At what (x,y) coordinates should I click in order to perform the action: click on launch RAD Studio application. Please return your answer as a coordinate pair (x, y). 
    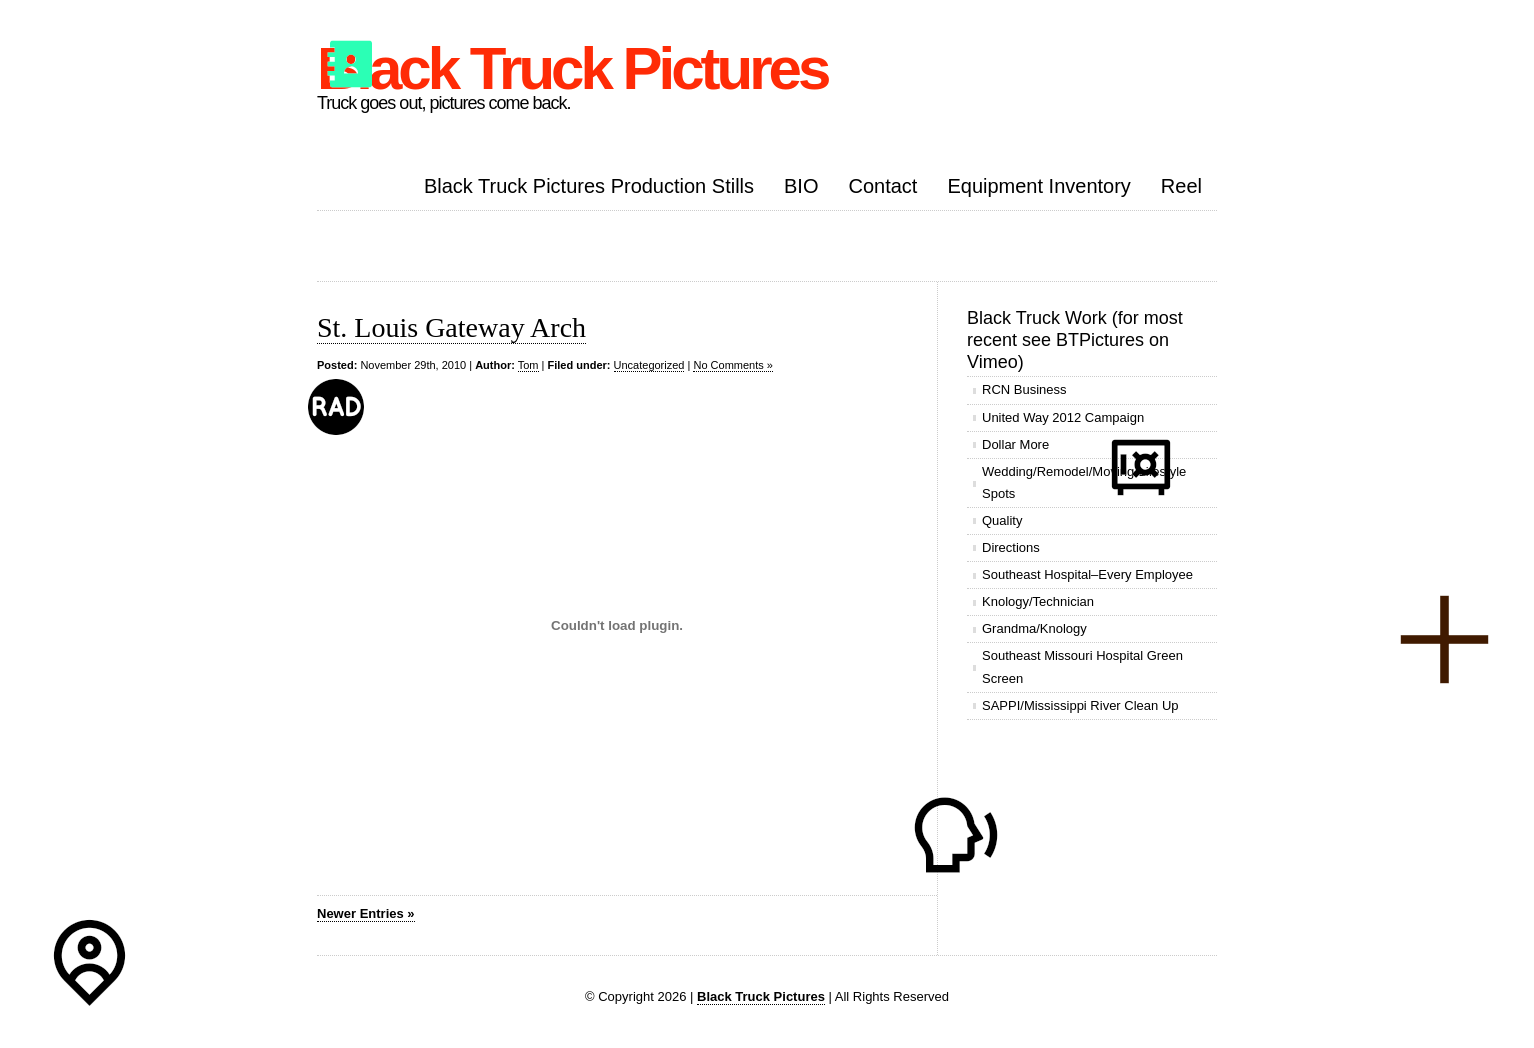
    Looking at the image, I should click on (336, 407).